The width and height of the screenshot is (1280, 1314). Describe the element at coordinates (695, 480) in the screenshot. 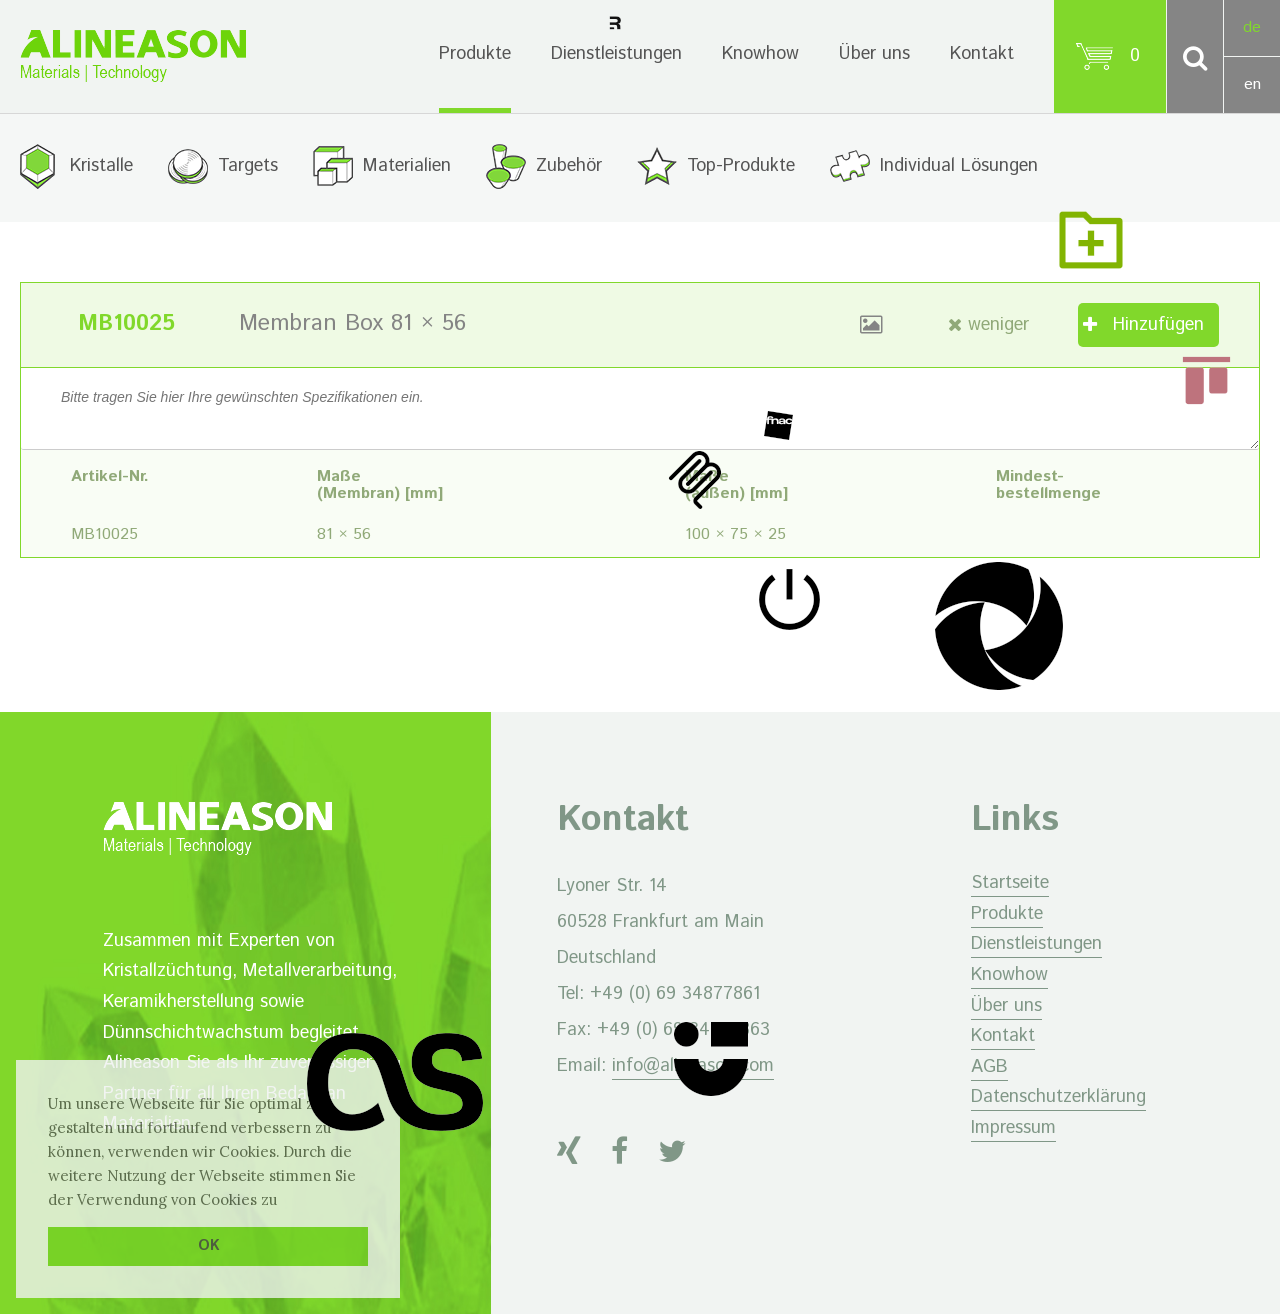

I see `model context protocol (MCP) logo` at that location.